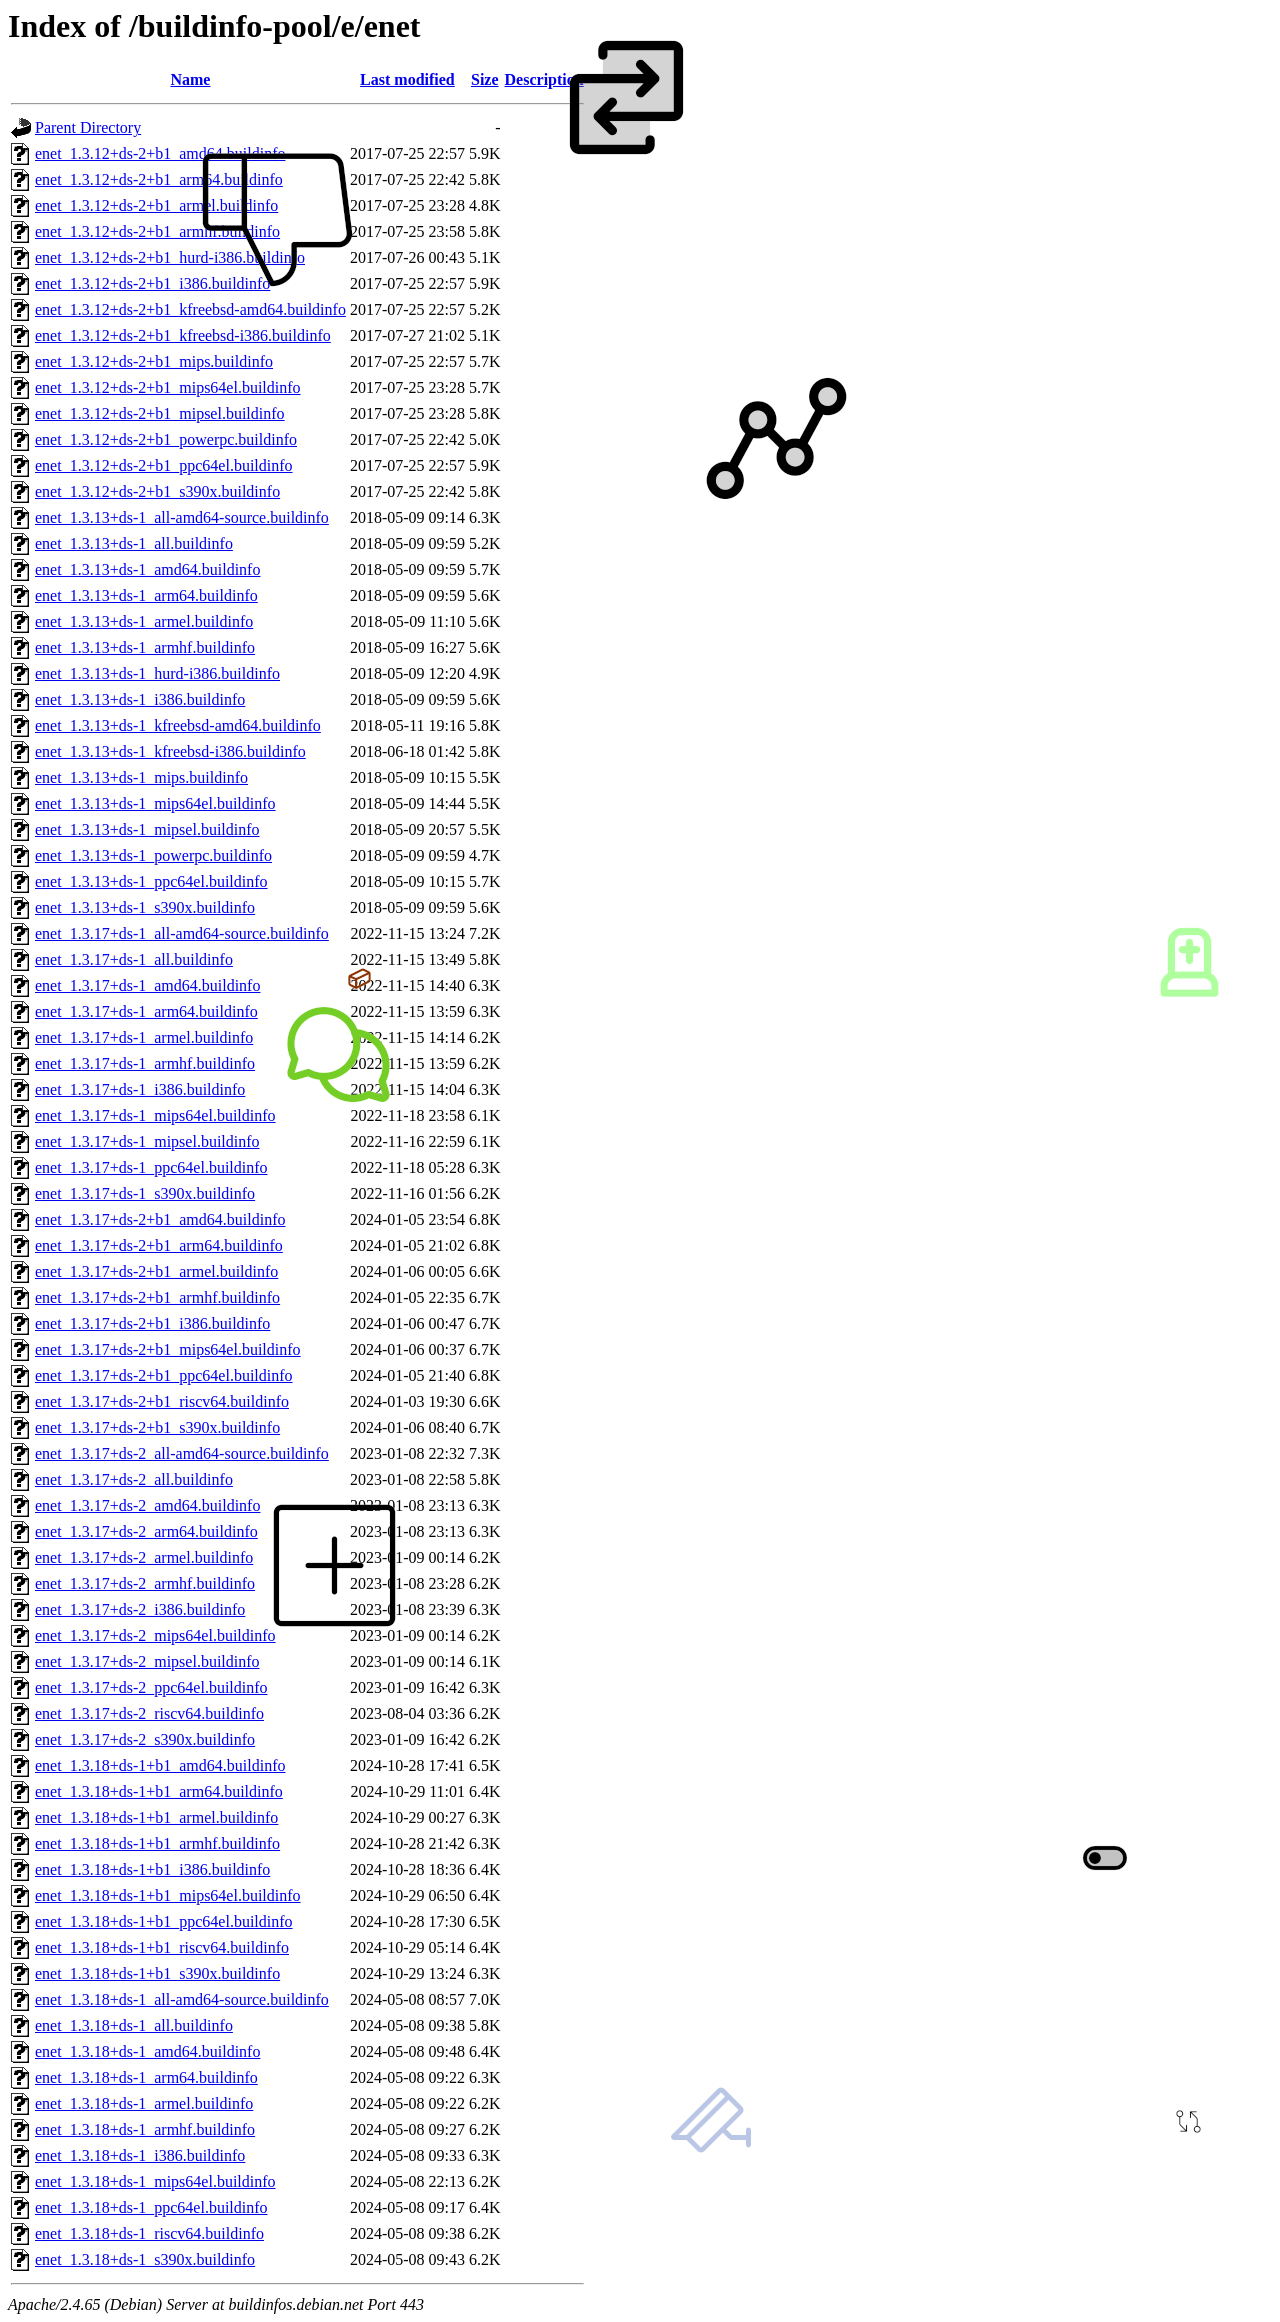 The width and height of the screenshot is (1280, 2322). What do you see at coordinates (1105, 1858) in the screenshot?
I see `toggle switch in the off position` at bounding box center [1105, 1858].